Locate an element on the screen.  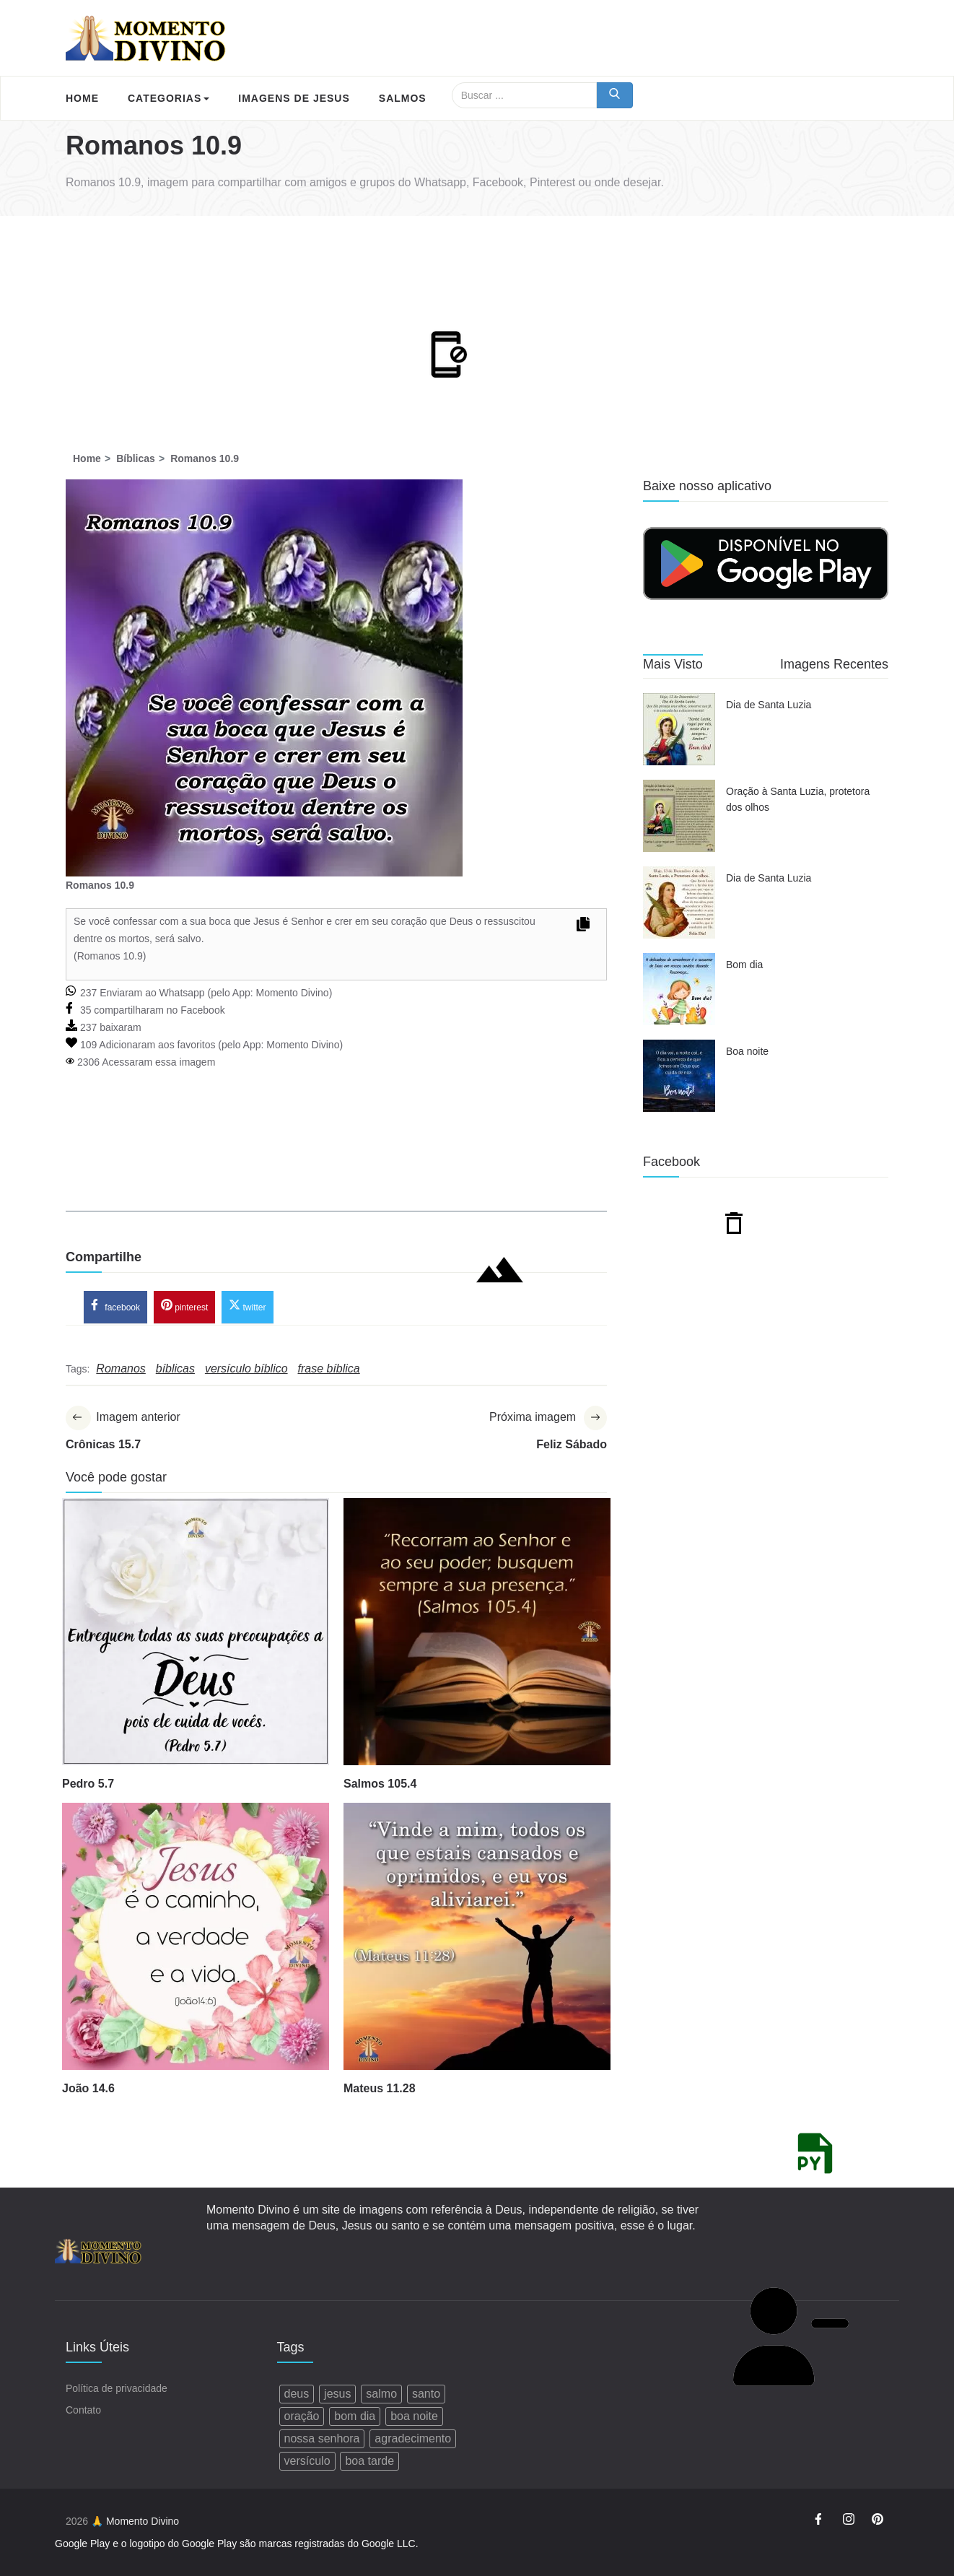
delete an item is located at coordinates (734, 1223).